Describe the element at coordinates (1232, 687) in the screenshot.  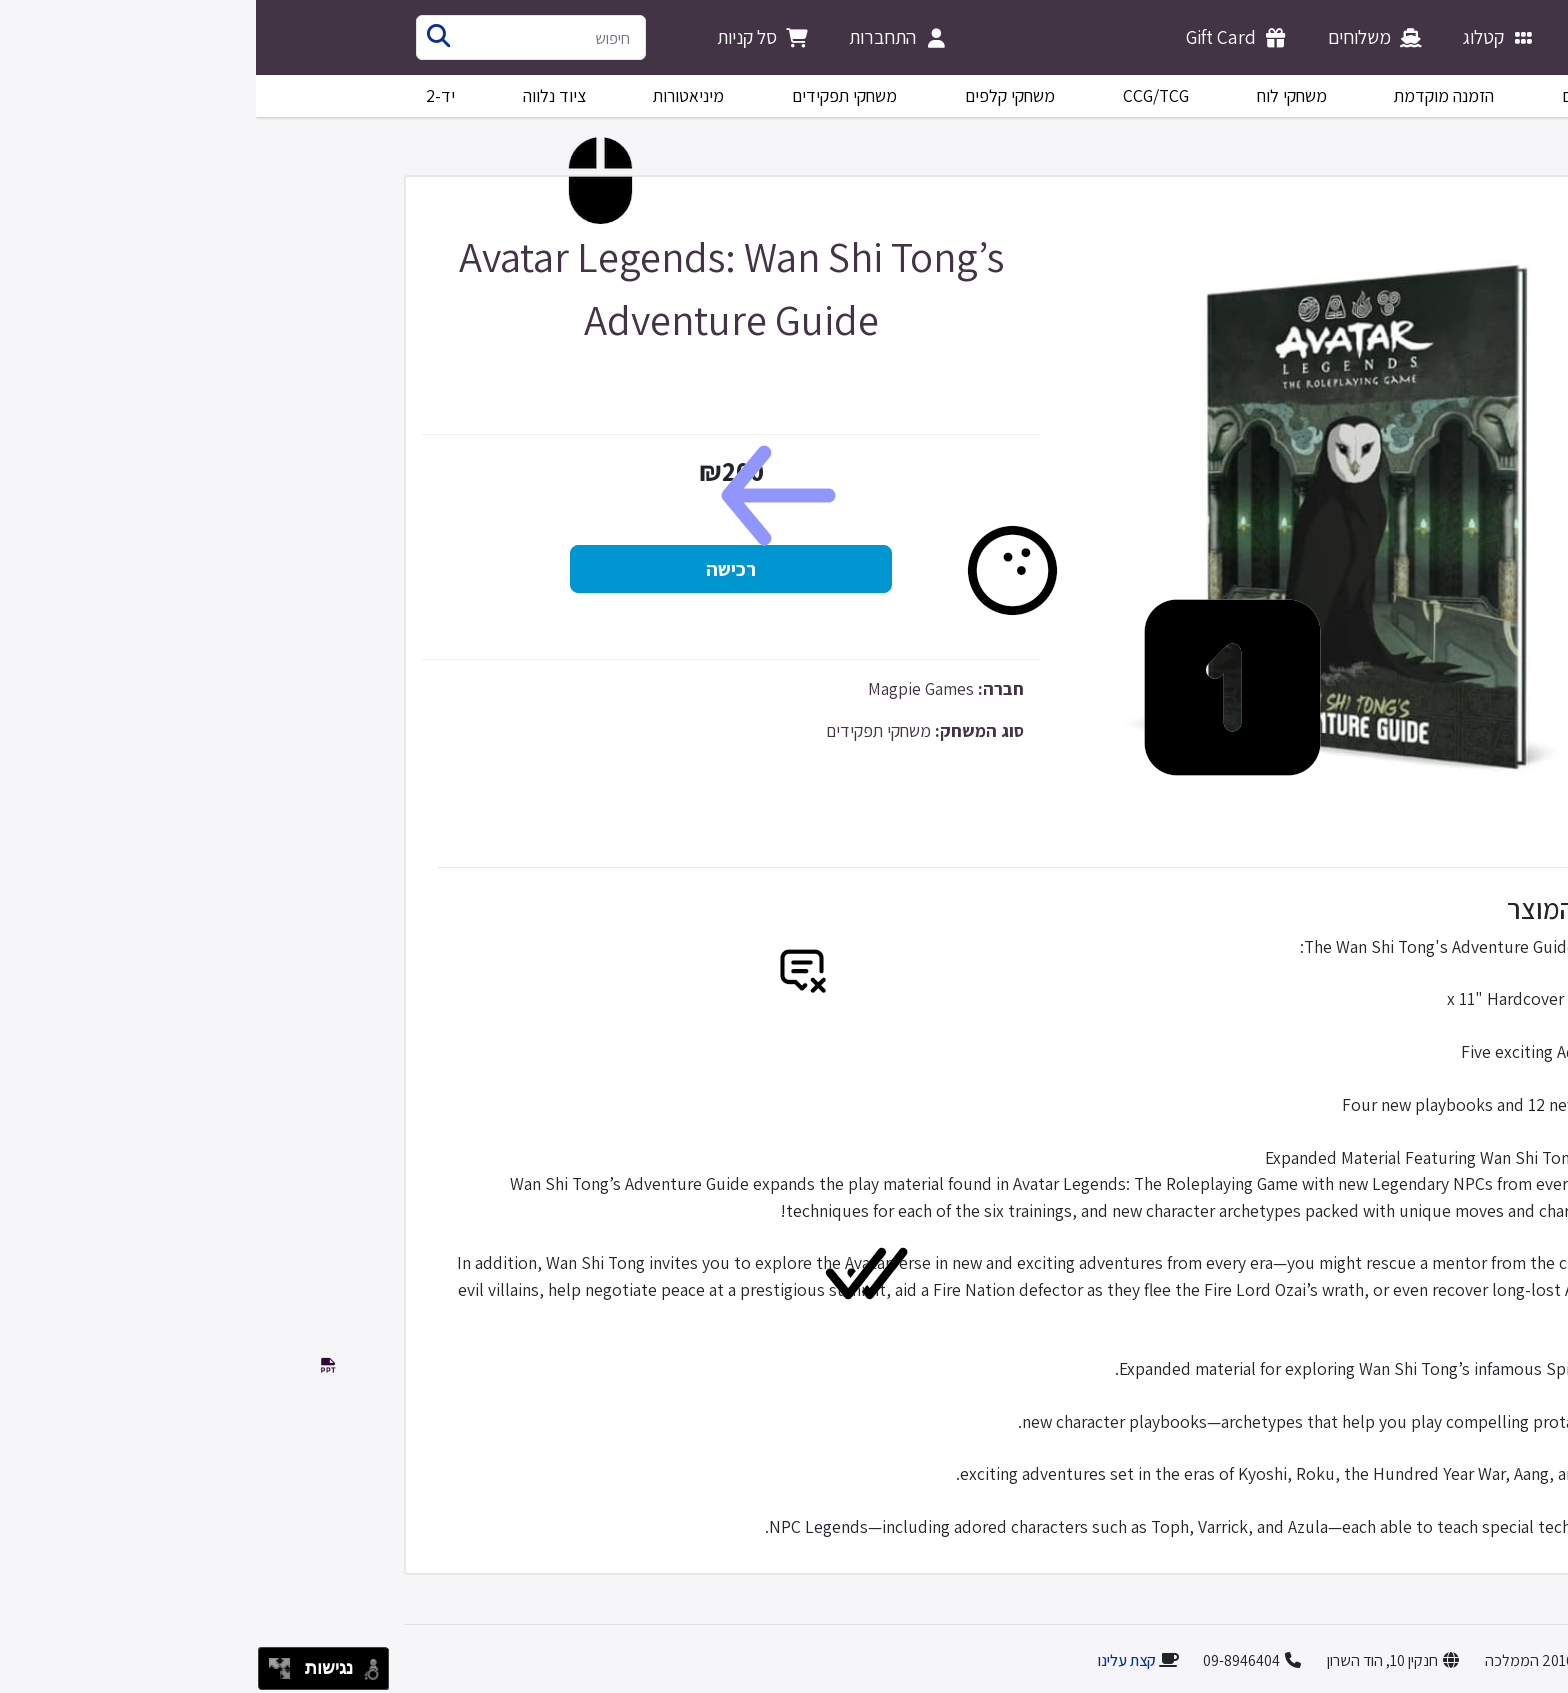
I see `indicates step one in a numbered sequence` at that location.